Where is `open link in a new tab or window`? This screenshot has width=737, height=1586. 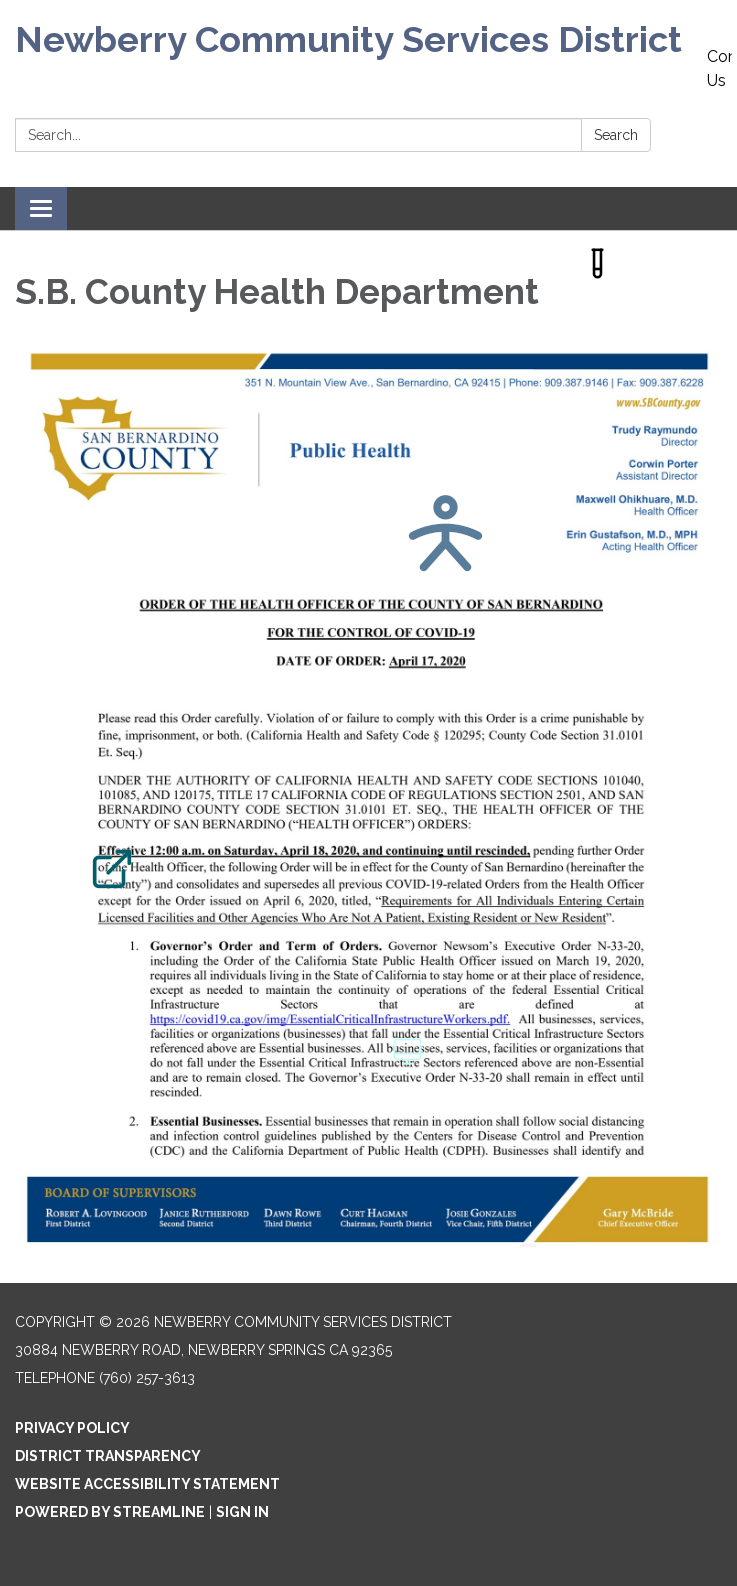 open link in a new tab or window is located at coordinates (112, 869).